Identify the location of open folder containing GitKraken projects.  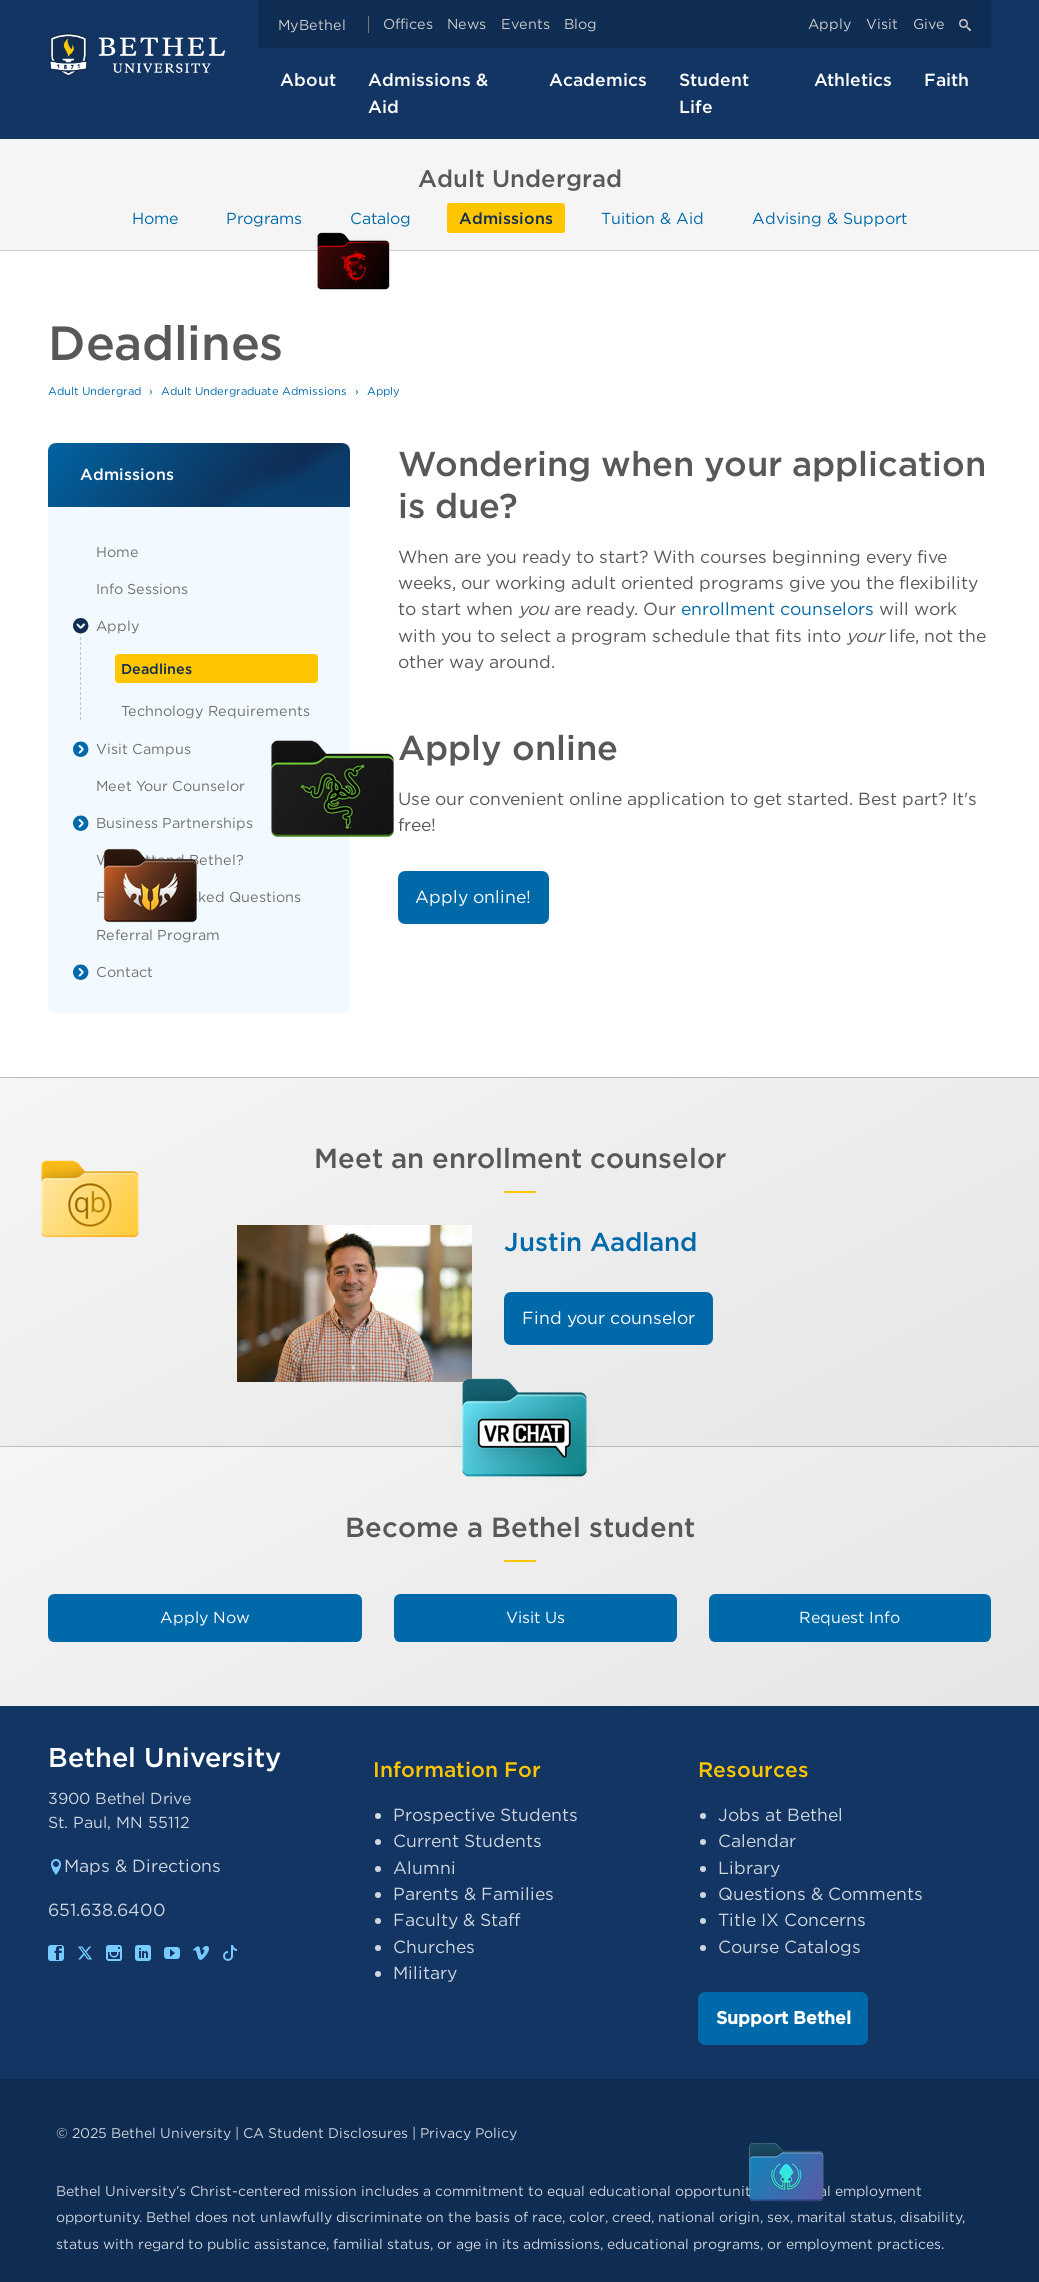
(786, 2174).